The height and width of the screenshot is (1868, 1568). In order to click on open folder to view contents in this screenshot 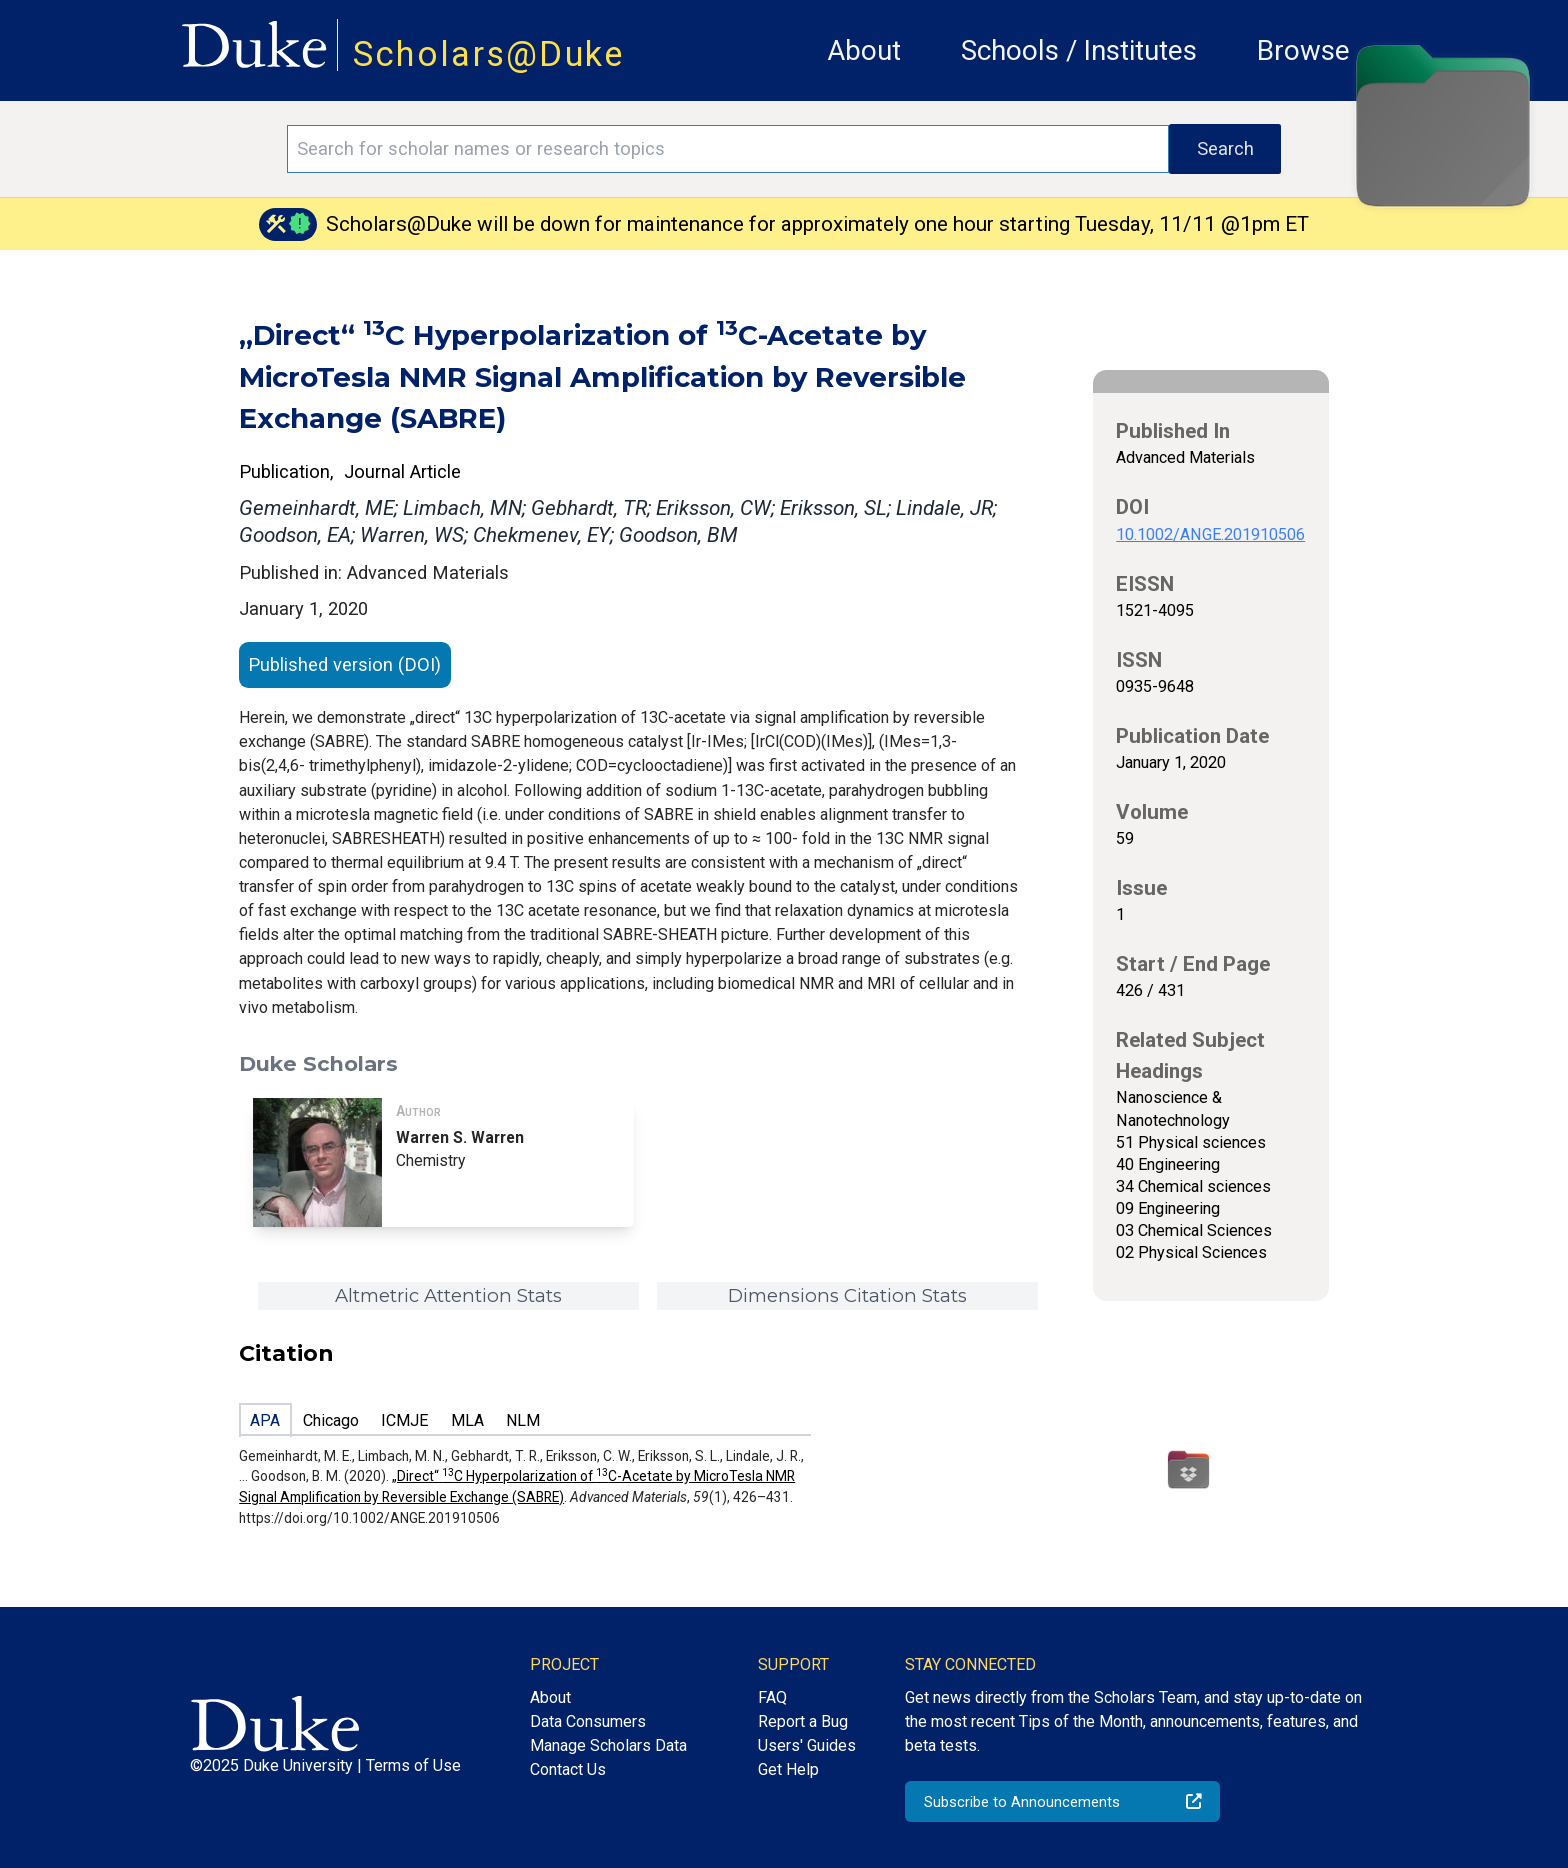, I will do `click(1443, 126)`.